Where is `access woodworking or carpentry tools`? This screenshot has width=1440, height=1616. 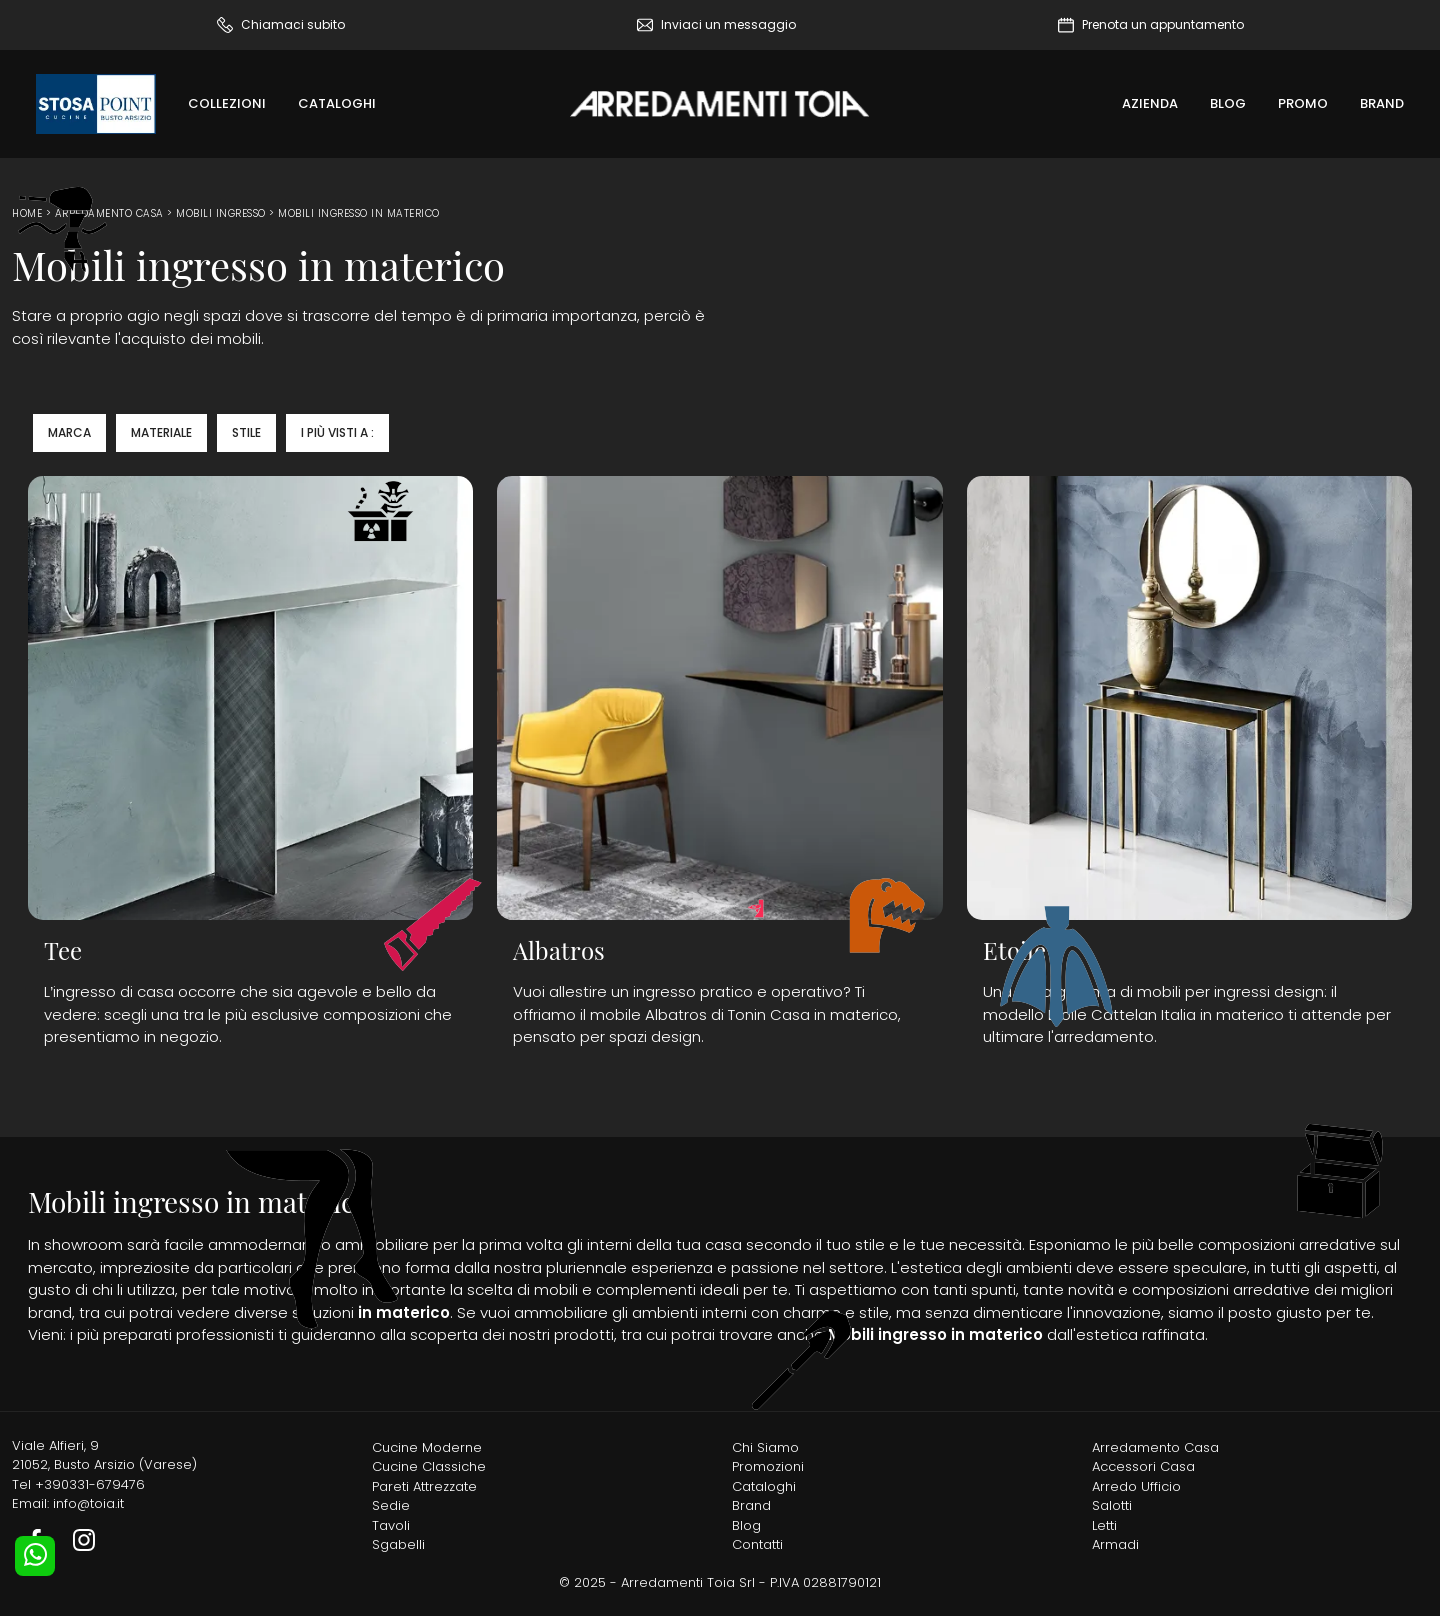 access woodworking or carpentry tools is located at coordinates (432, 925).